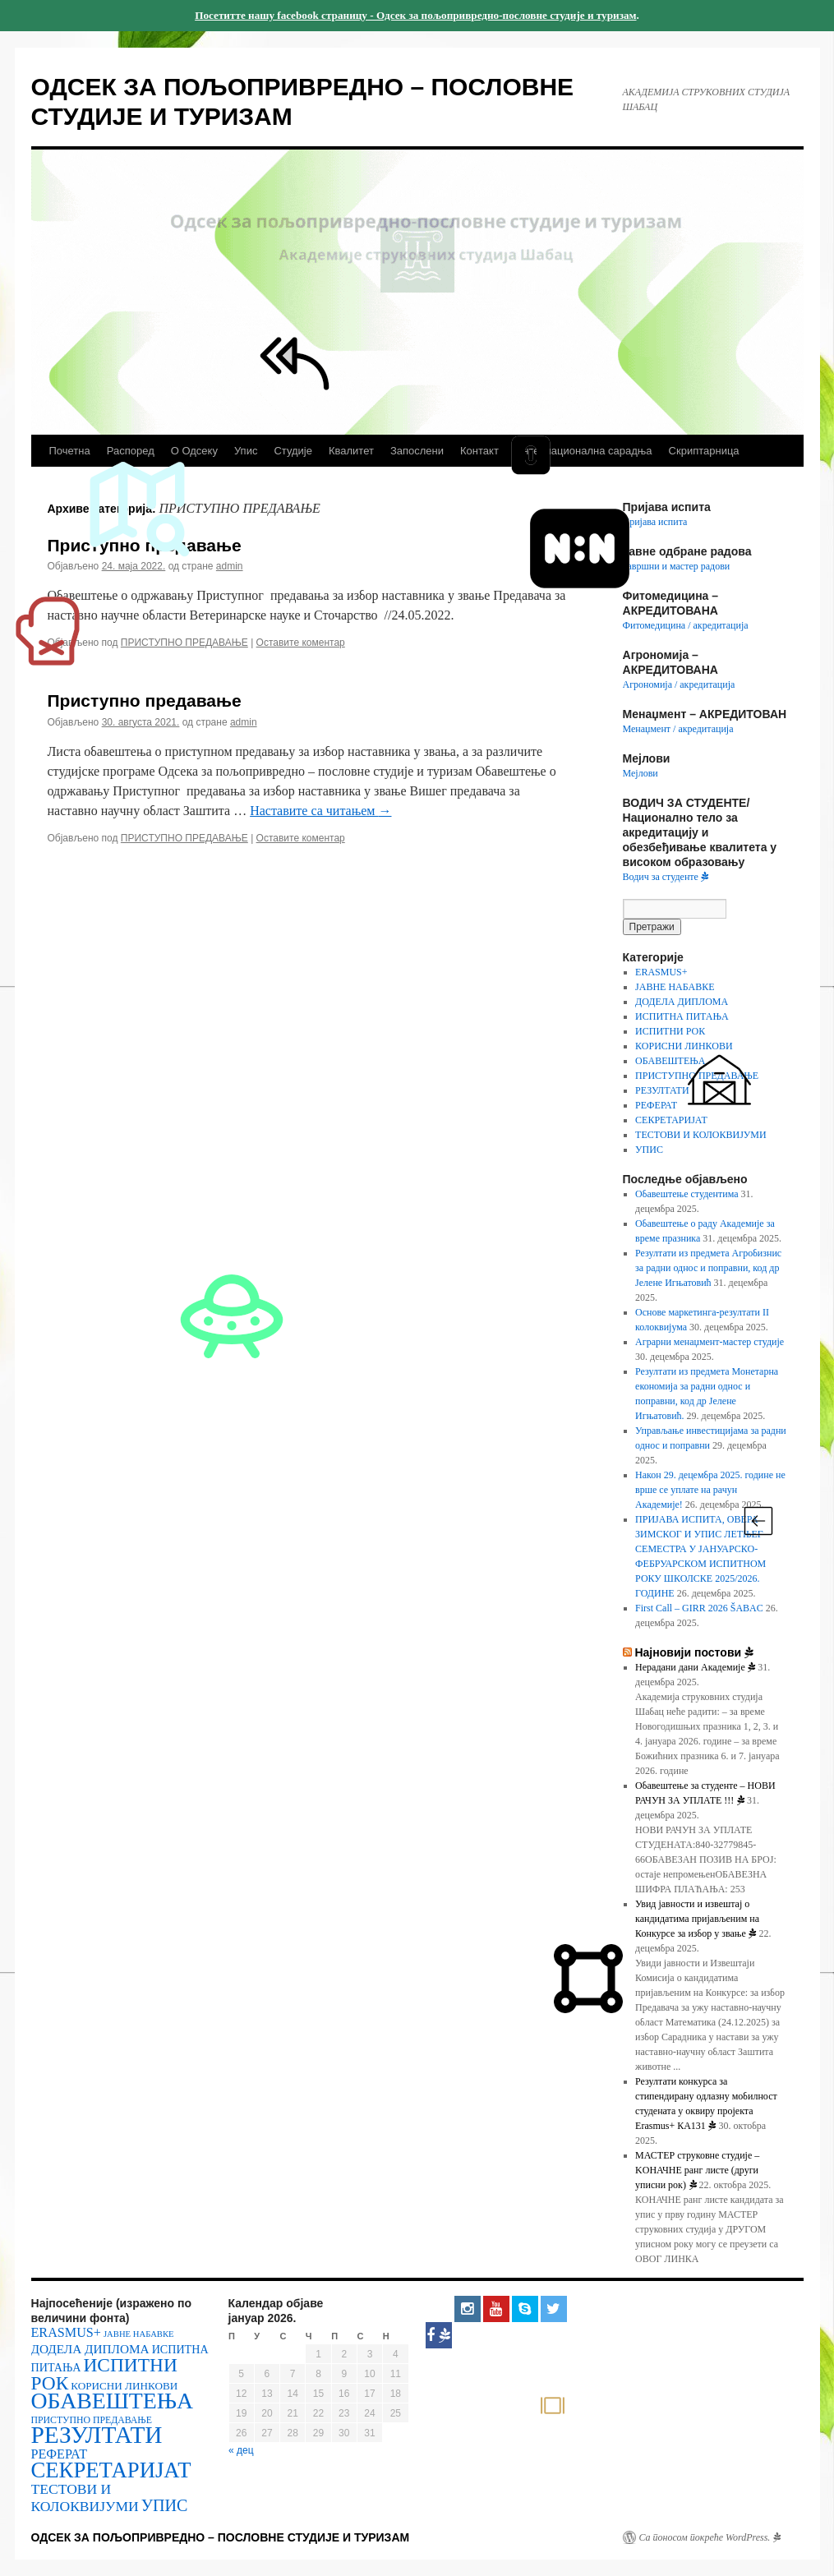  Describe the element at coordinates (588, 1979) in the screenshot. I see `view ring network topology` at that location.